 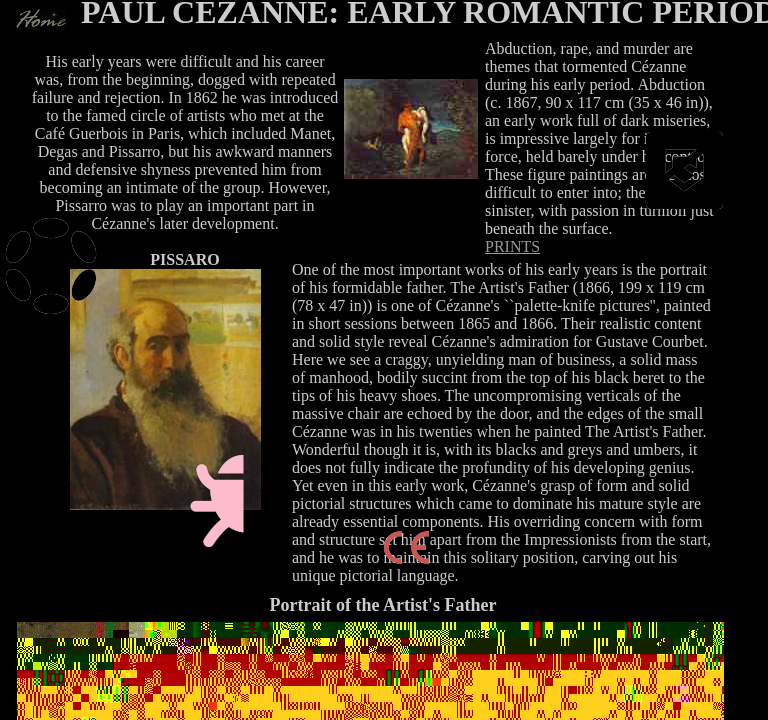 I want to click on polkadot cryptocurrency or blockchain platform logo, so click(x=51, y=266).